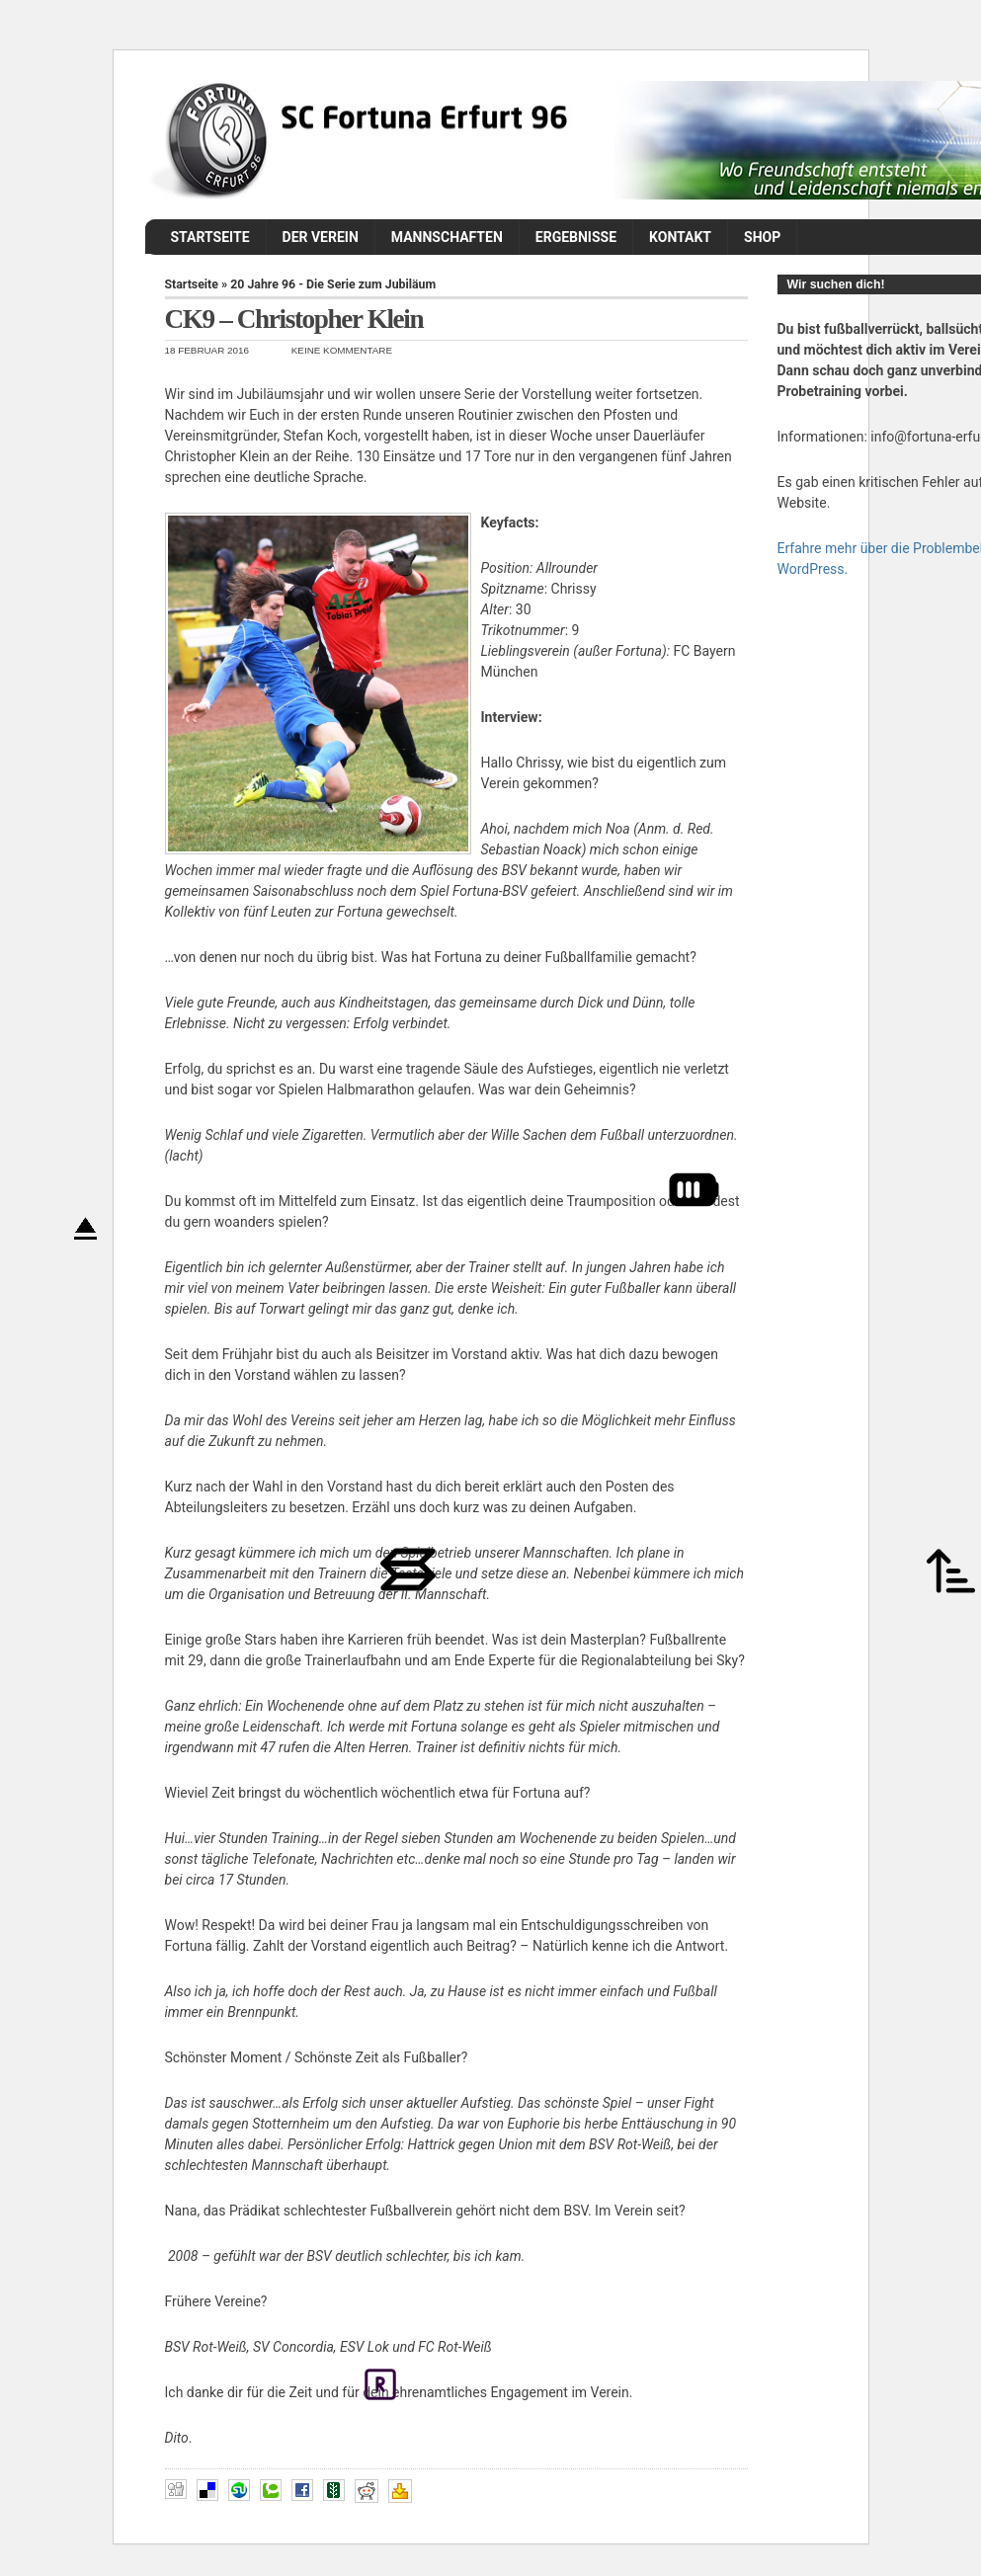 The width and height of the screenshot is (981, 2576). What do you see at coordinates (85, 1228) in the screenshot?
I see `eject removable media or disc` at bounding box center [85, 1228].